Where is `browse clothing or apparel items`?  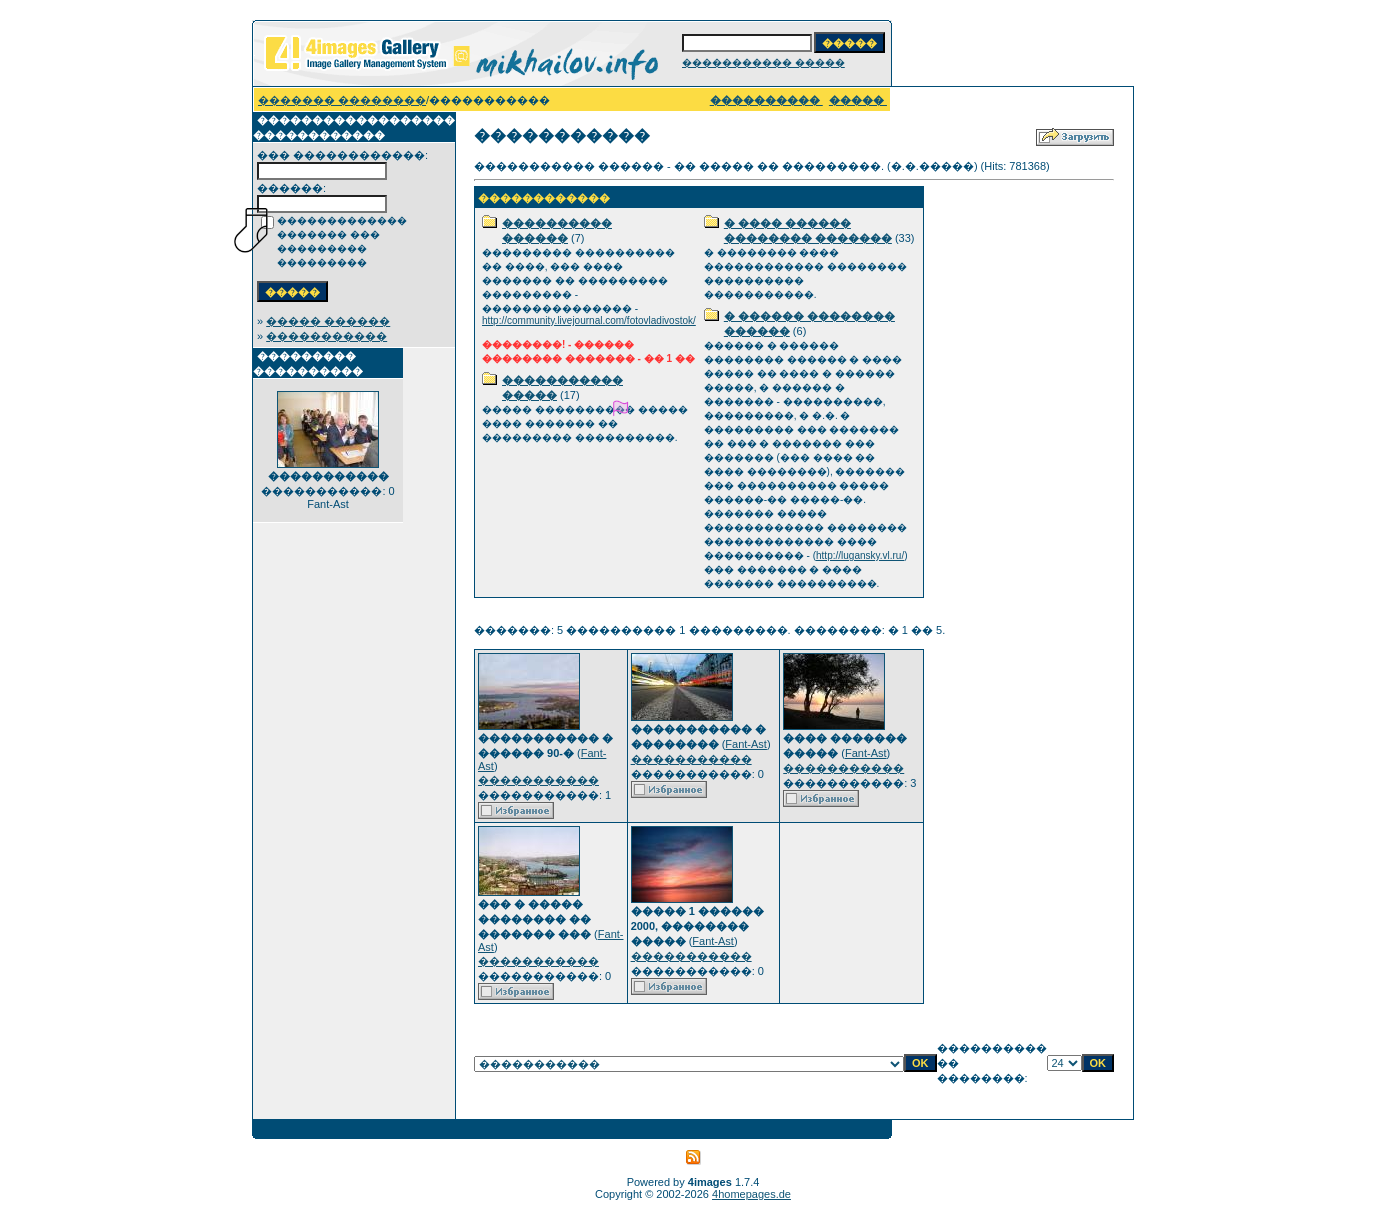 browse clothing or apparel items is located at coordinates (252, 229).